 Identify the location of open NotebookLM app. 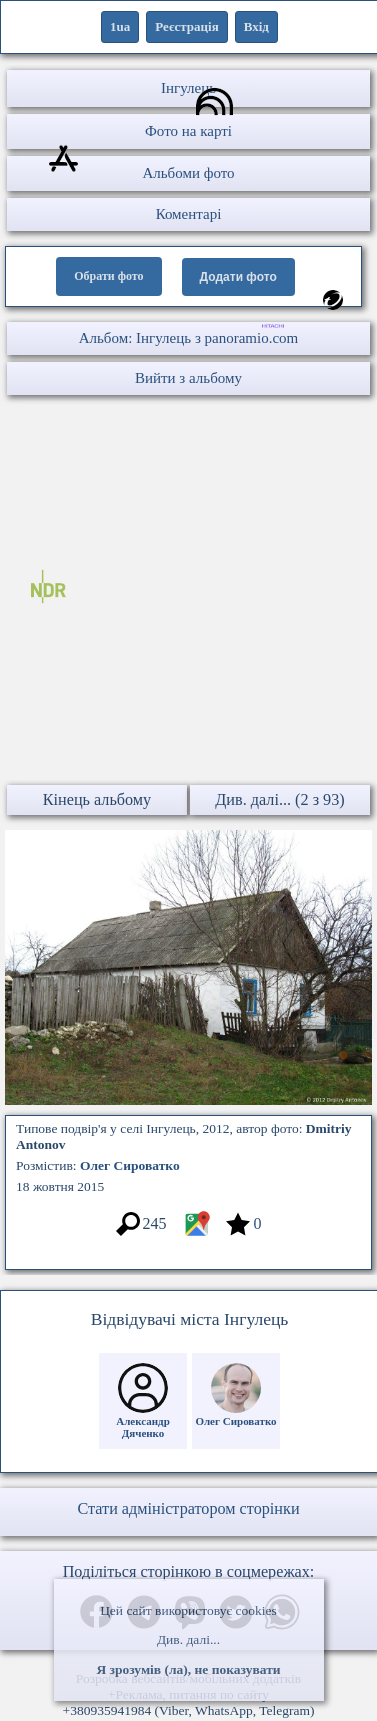
(214, 101).